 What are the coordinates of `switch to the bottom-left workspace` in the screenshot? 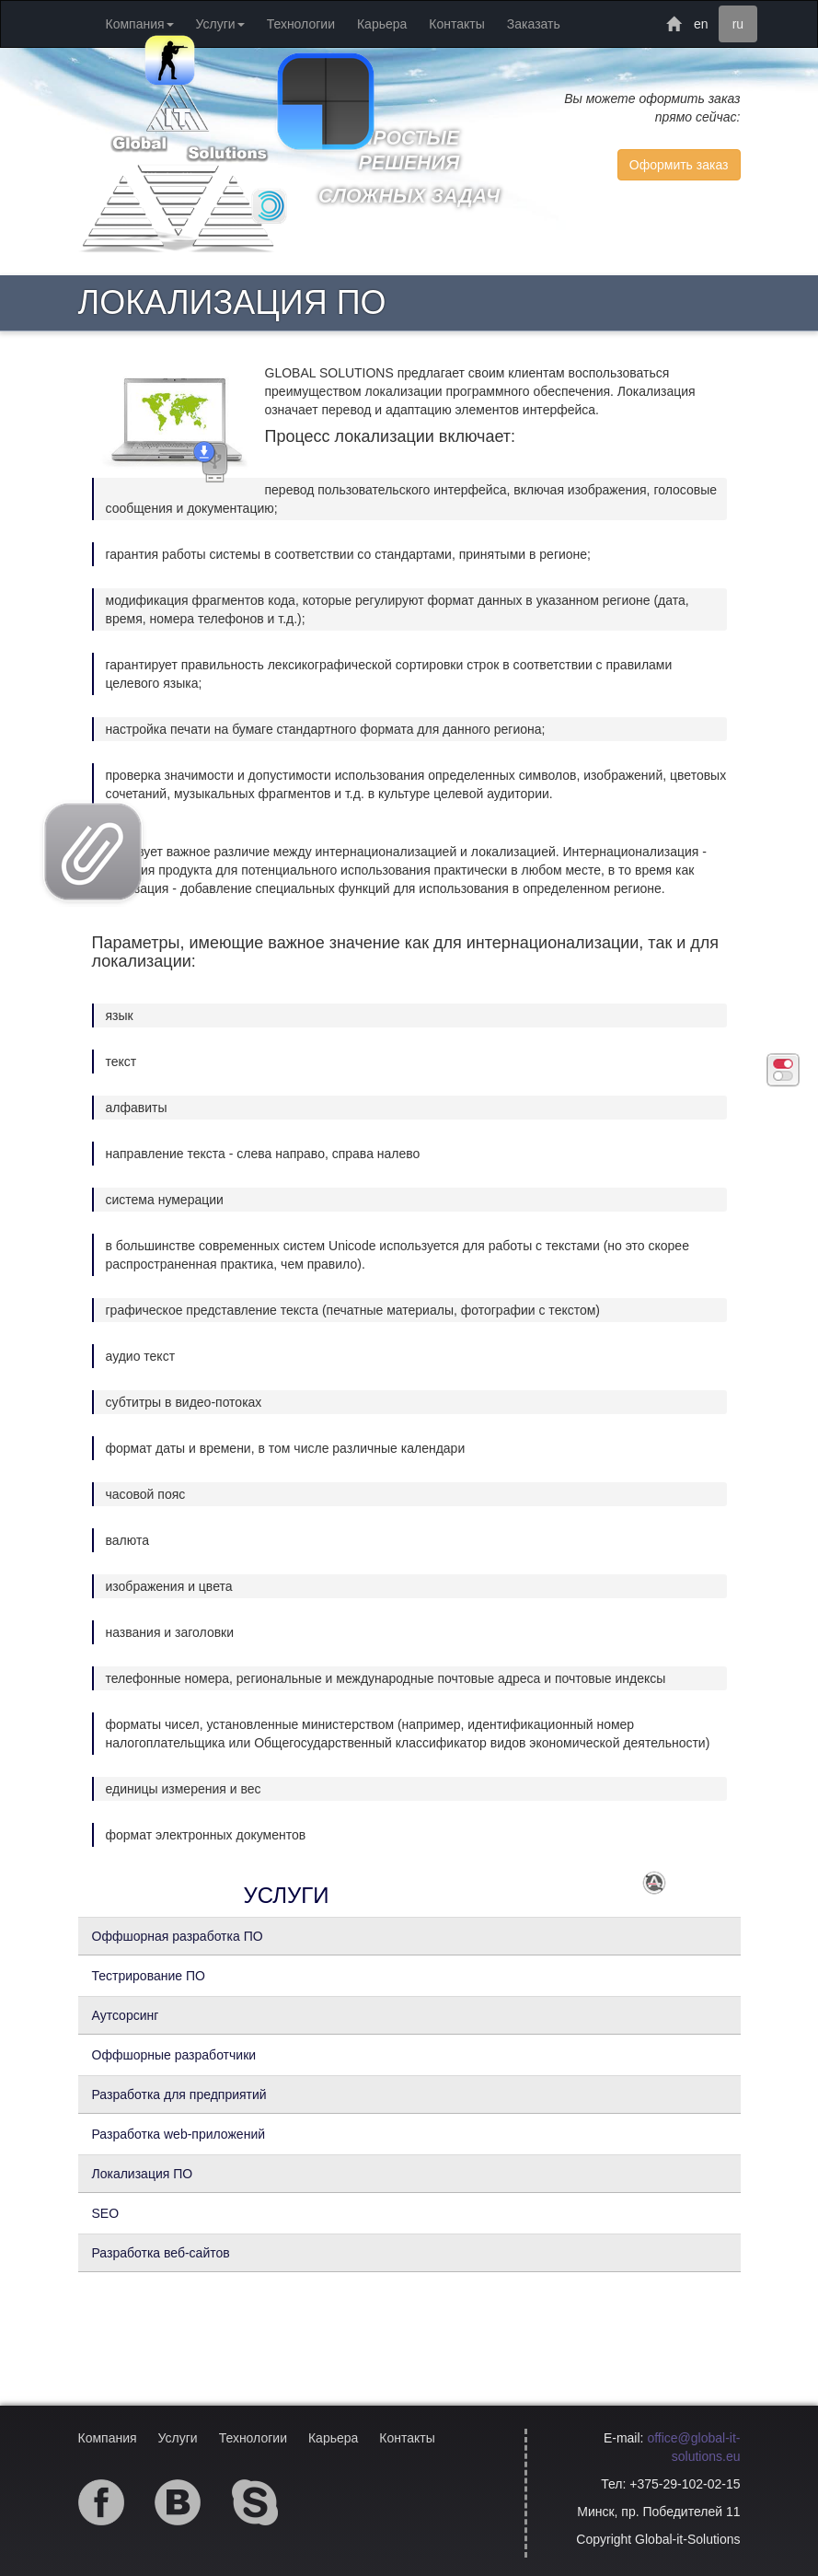 It's located at (326, 101).